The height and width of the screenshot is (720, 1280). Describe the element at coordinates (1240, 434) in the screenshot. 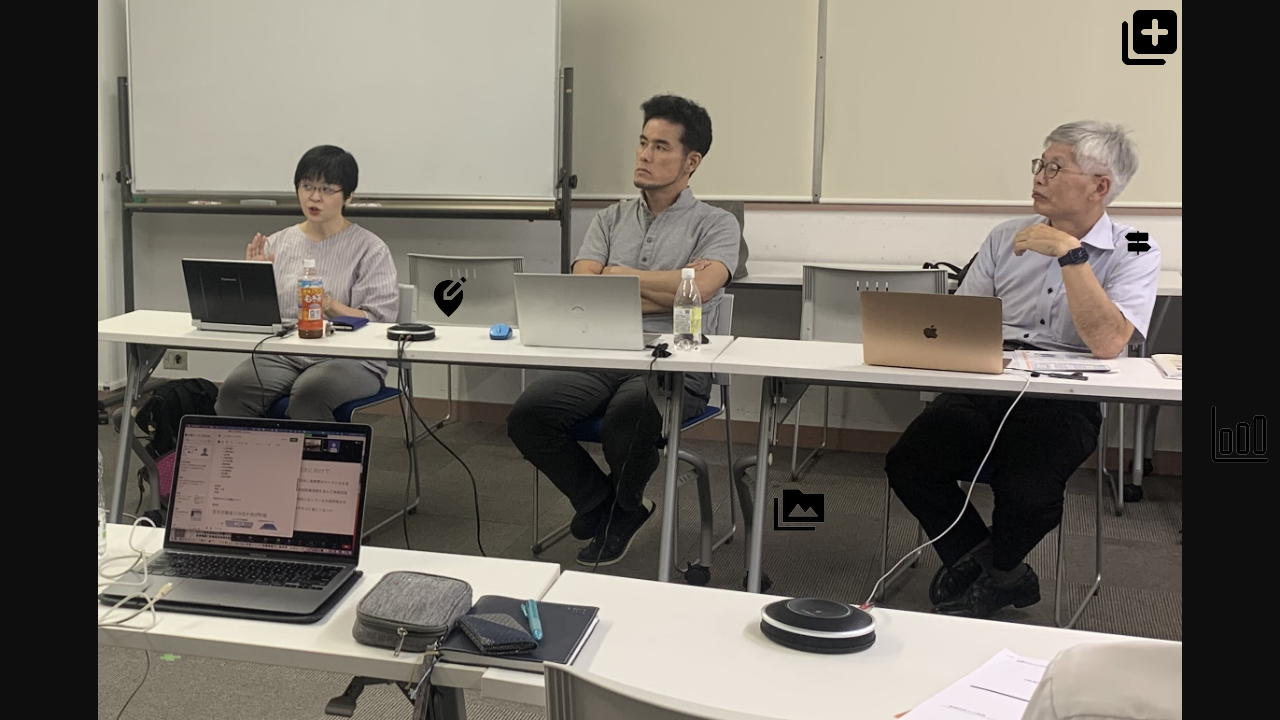

I see `view analytics or statistics` at that location.